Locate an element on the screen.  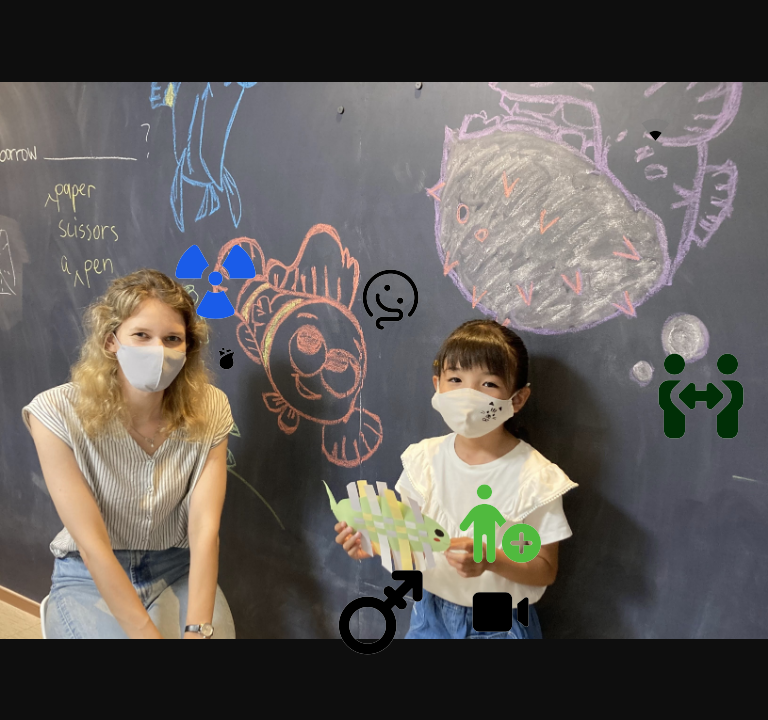
start a video call is located at coordinates (499, 612).